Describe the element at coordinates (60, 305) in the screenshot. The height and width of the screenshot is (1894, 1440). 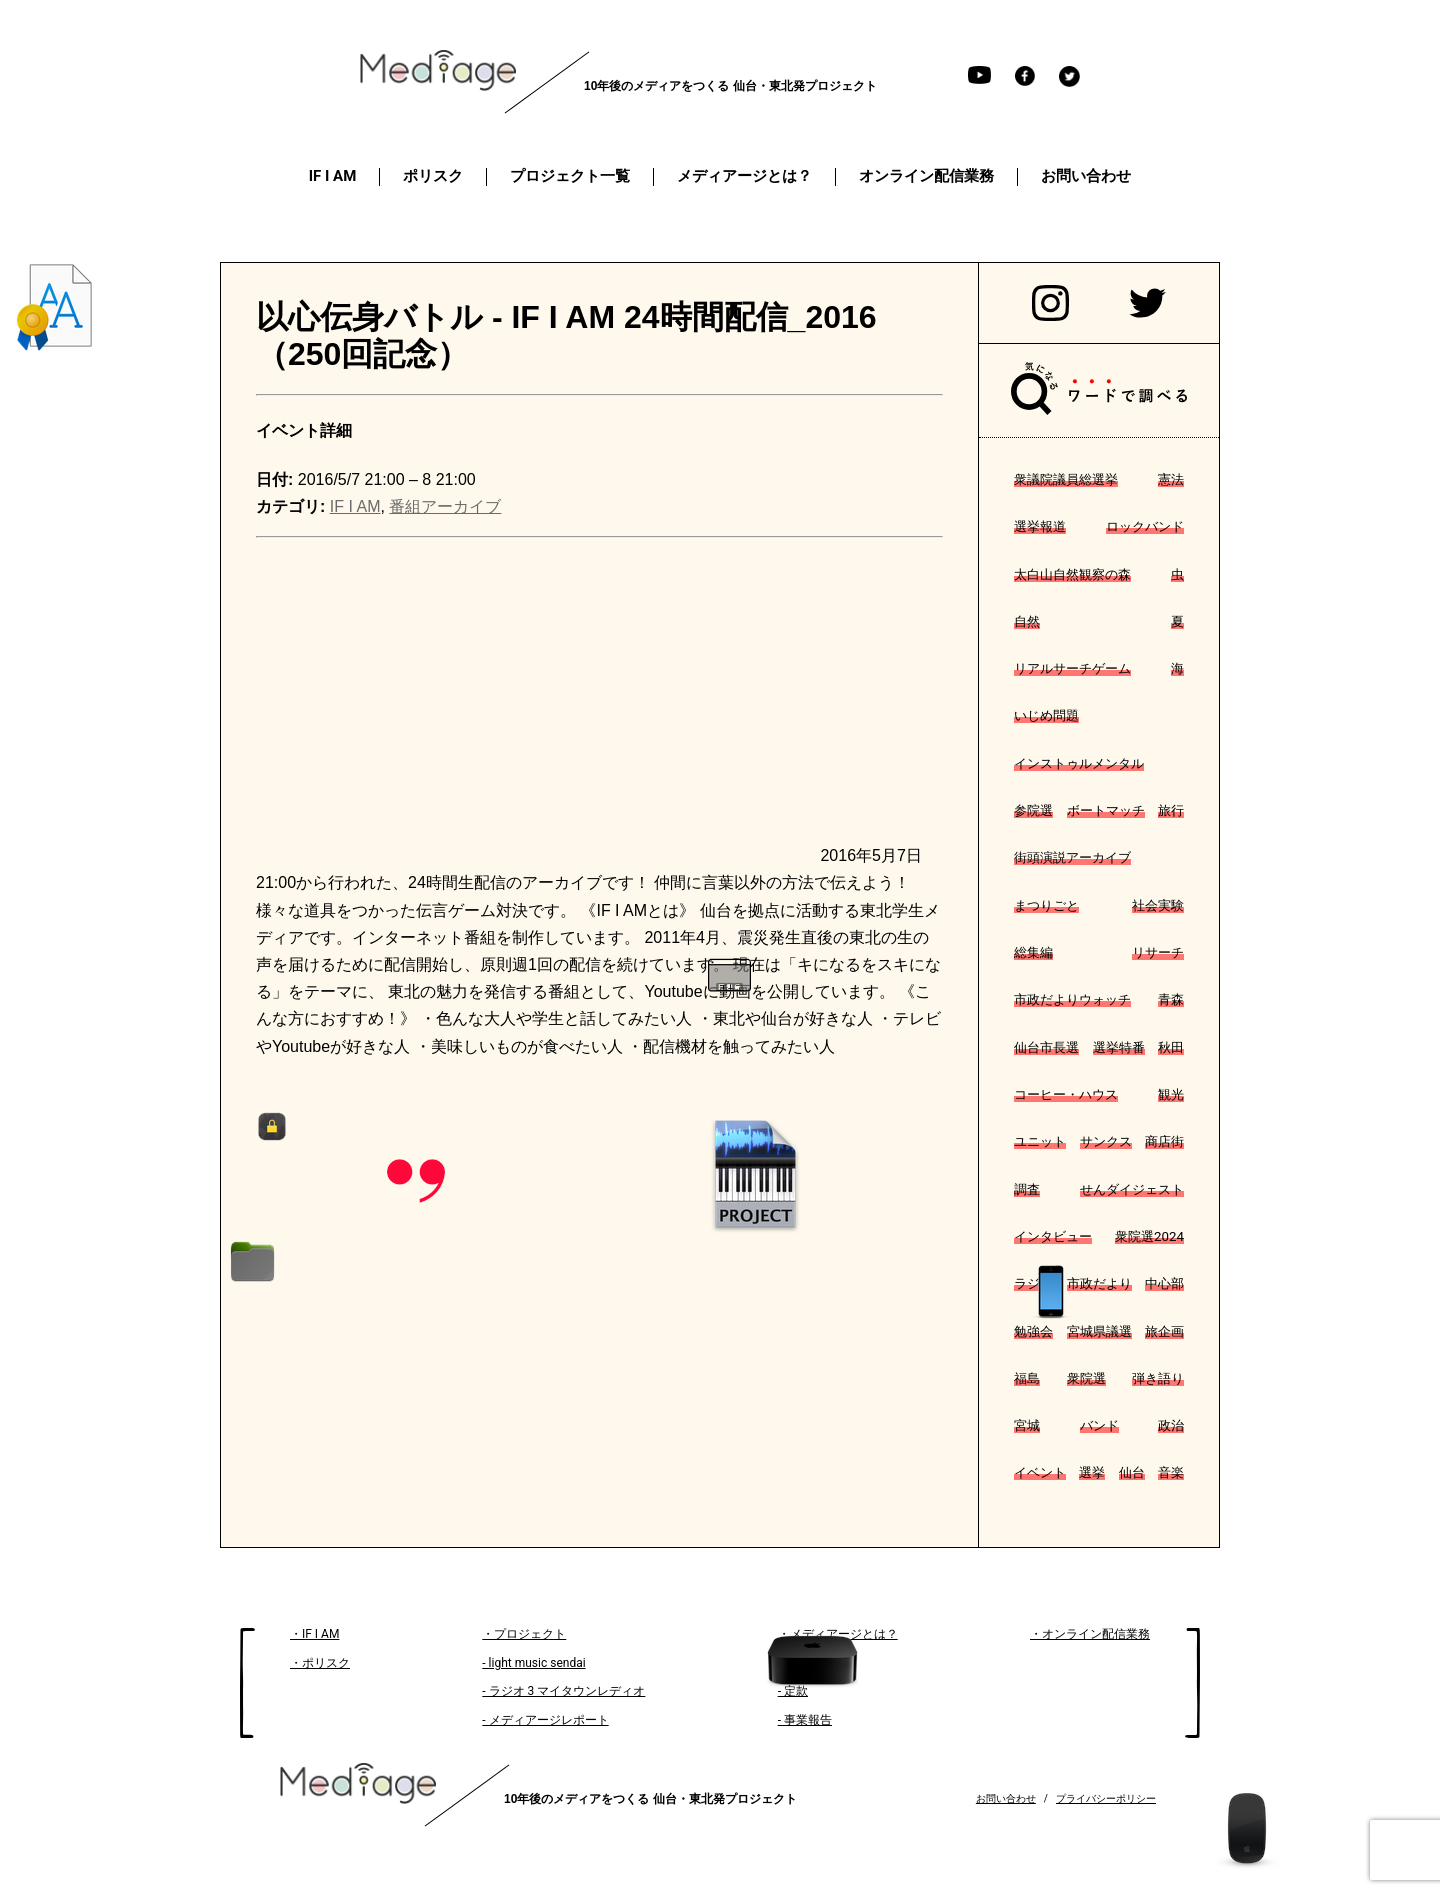
I see `a certified or premium font file` at that location.